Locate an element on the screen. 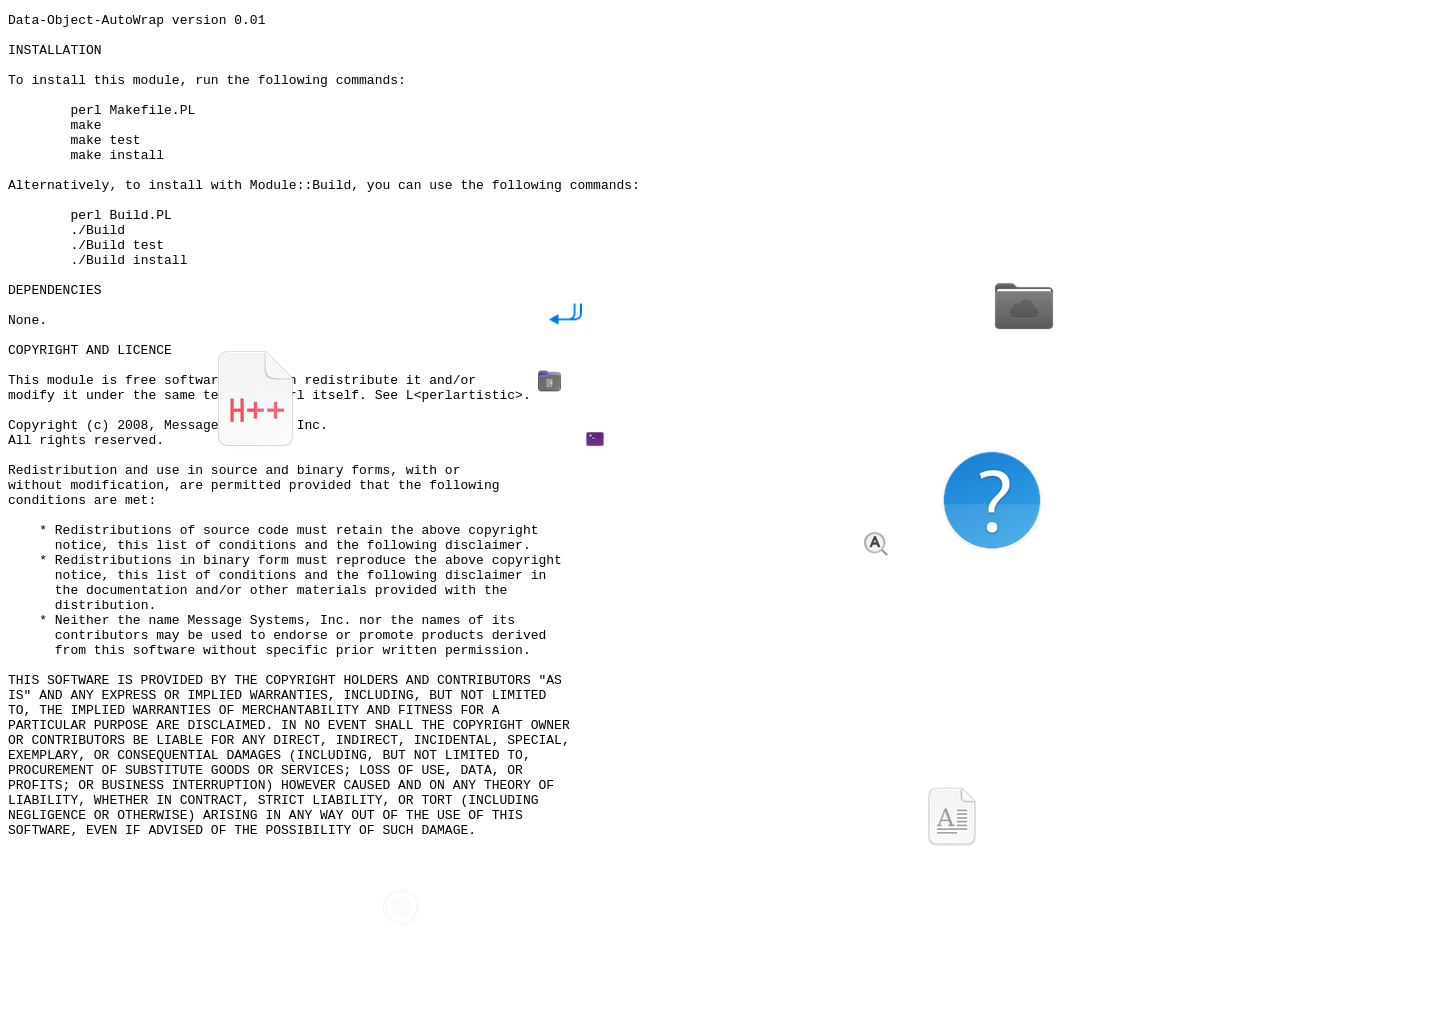  reply to all recipients of an email is located at coordinates (565, 312).